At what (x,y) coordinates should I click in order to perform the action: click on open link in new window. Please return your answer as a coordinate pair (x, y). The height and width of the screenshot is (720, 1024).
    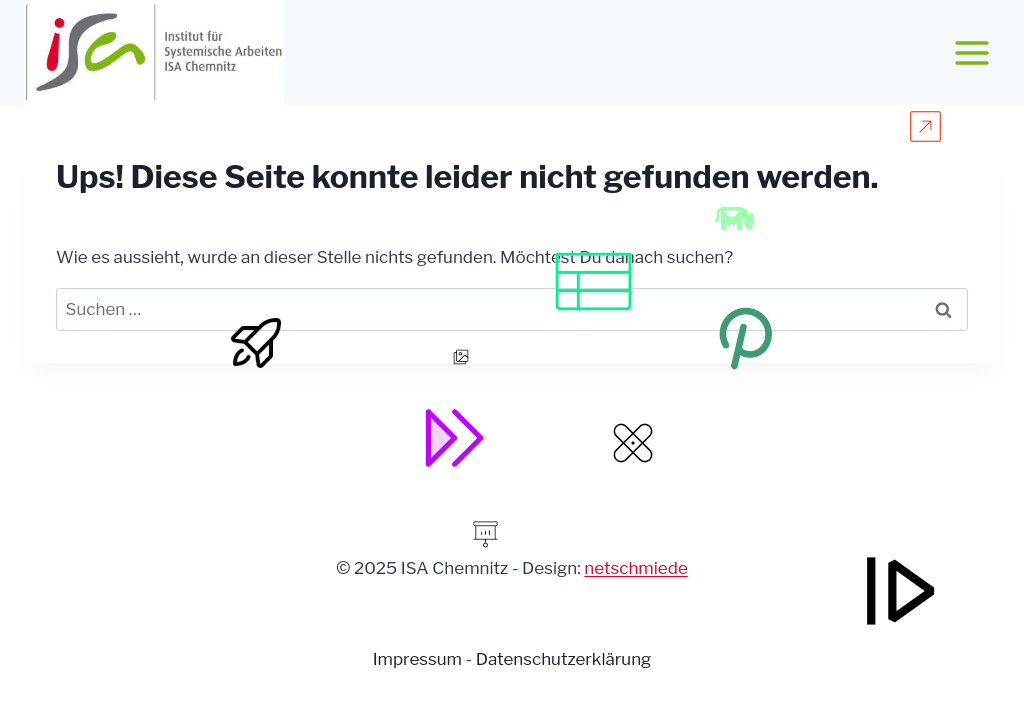
    Looking at the image, I should click on (925, 126).